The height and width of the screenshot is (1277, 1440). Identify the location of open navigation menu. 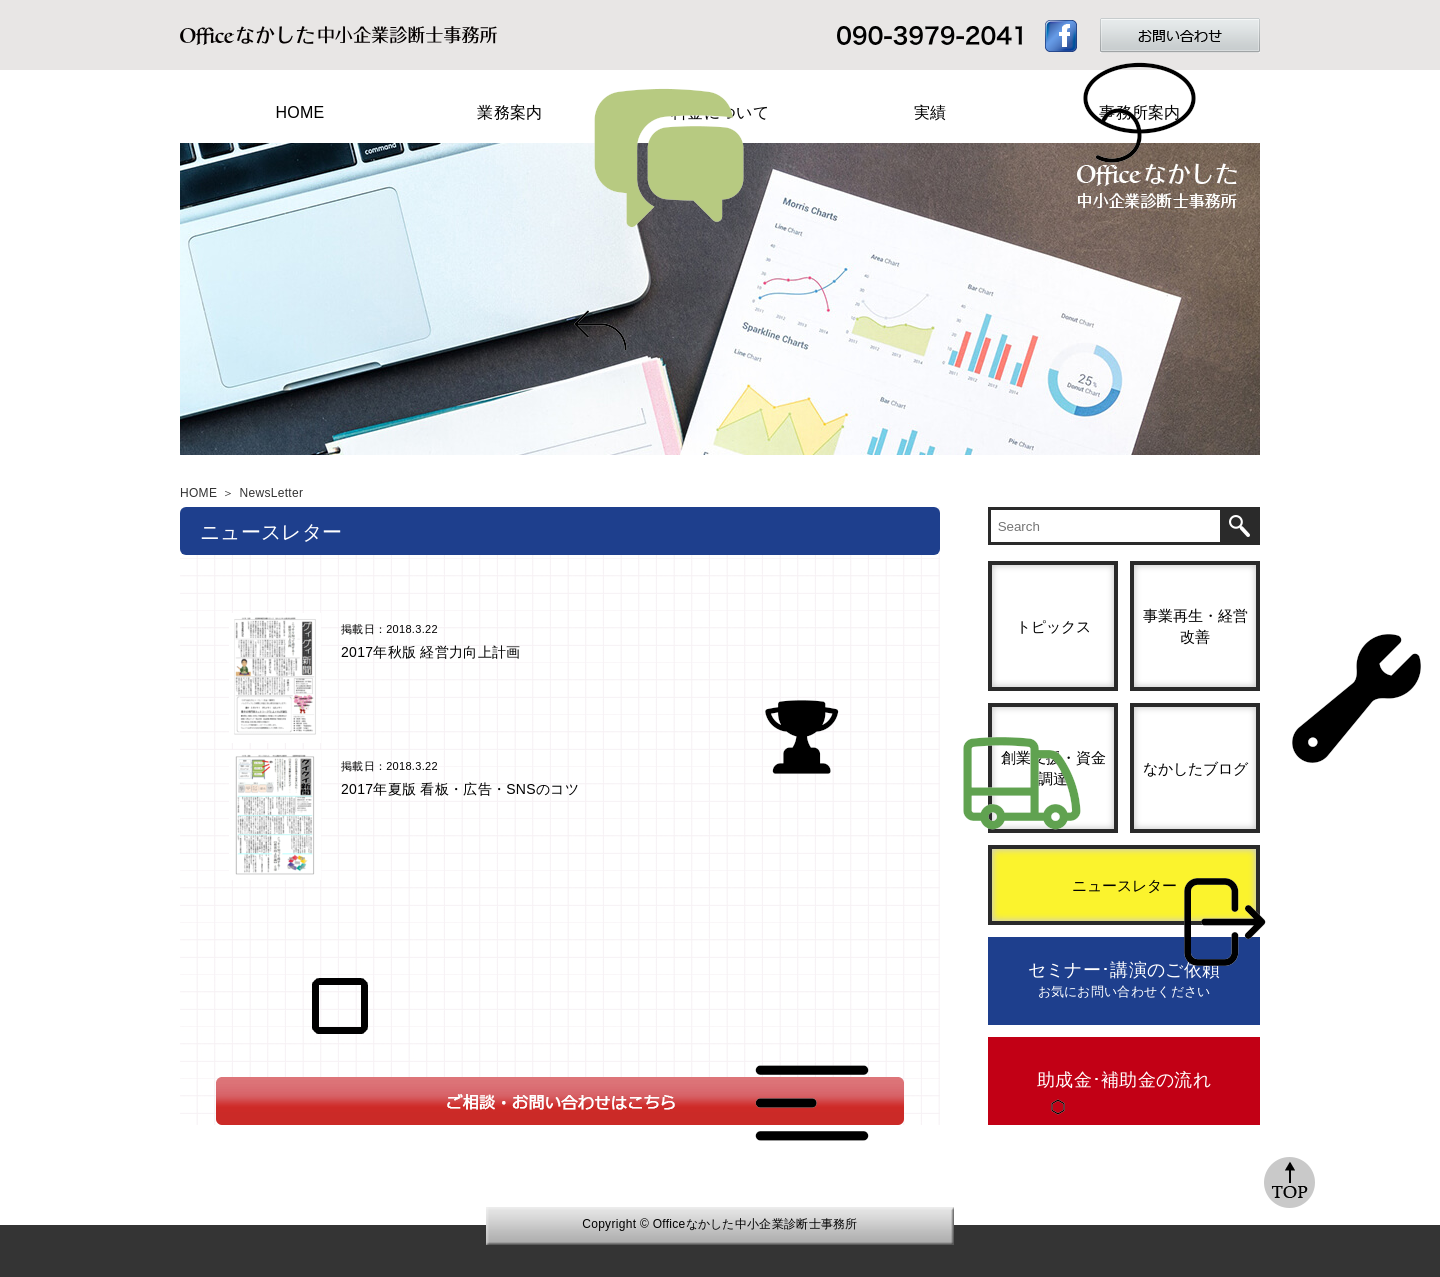
(812, 1103).